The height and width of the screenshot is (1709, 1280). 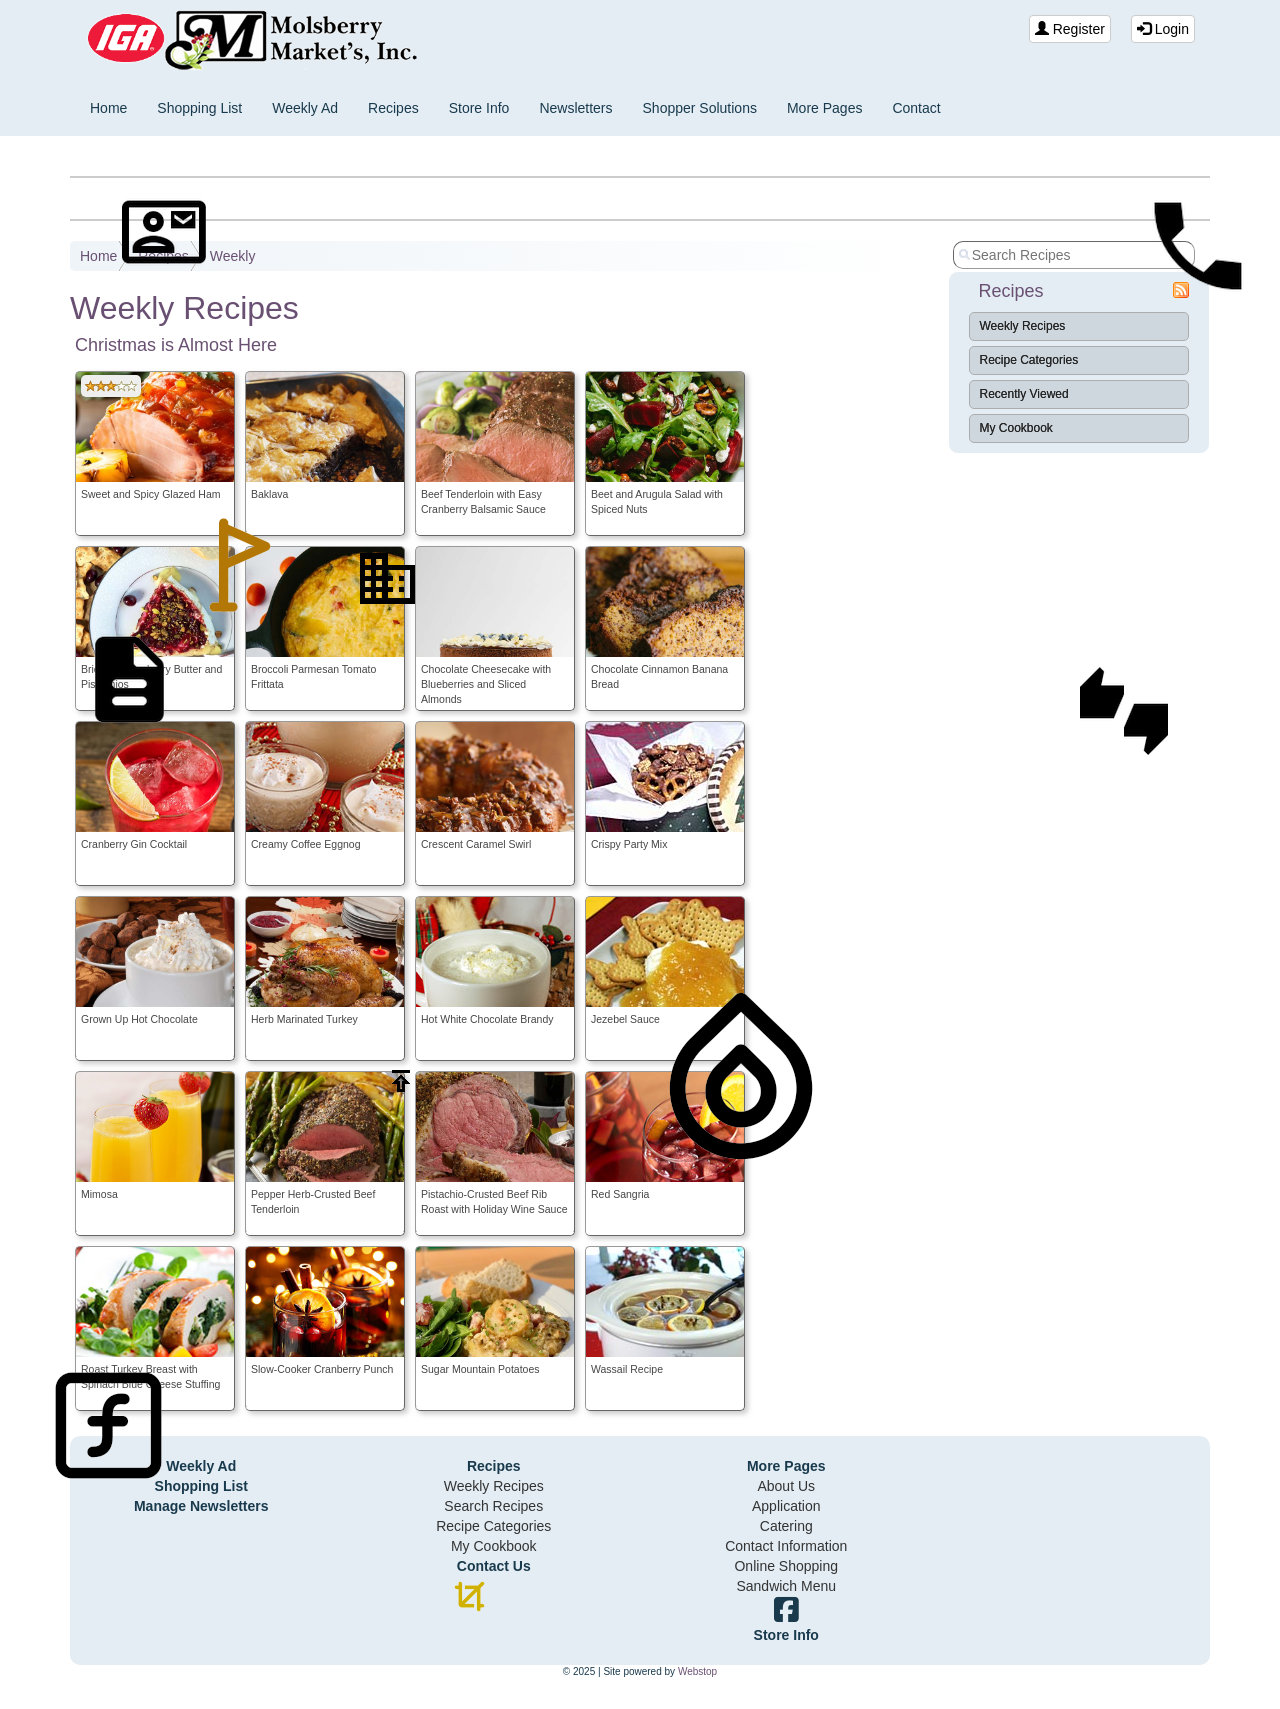 I want to click on flag or mark an item for follow-up, so click(x=233, y=565).